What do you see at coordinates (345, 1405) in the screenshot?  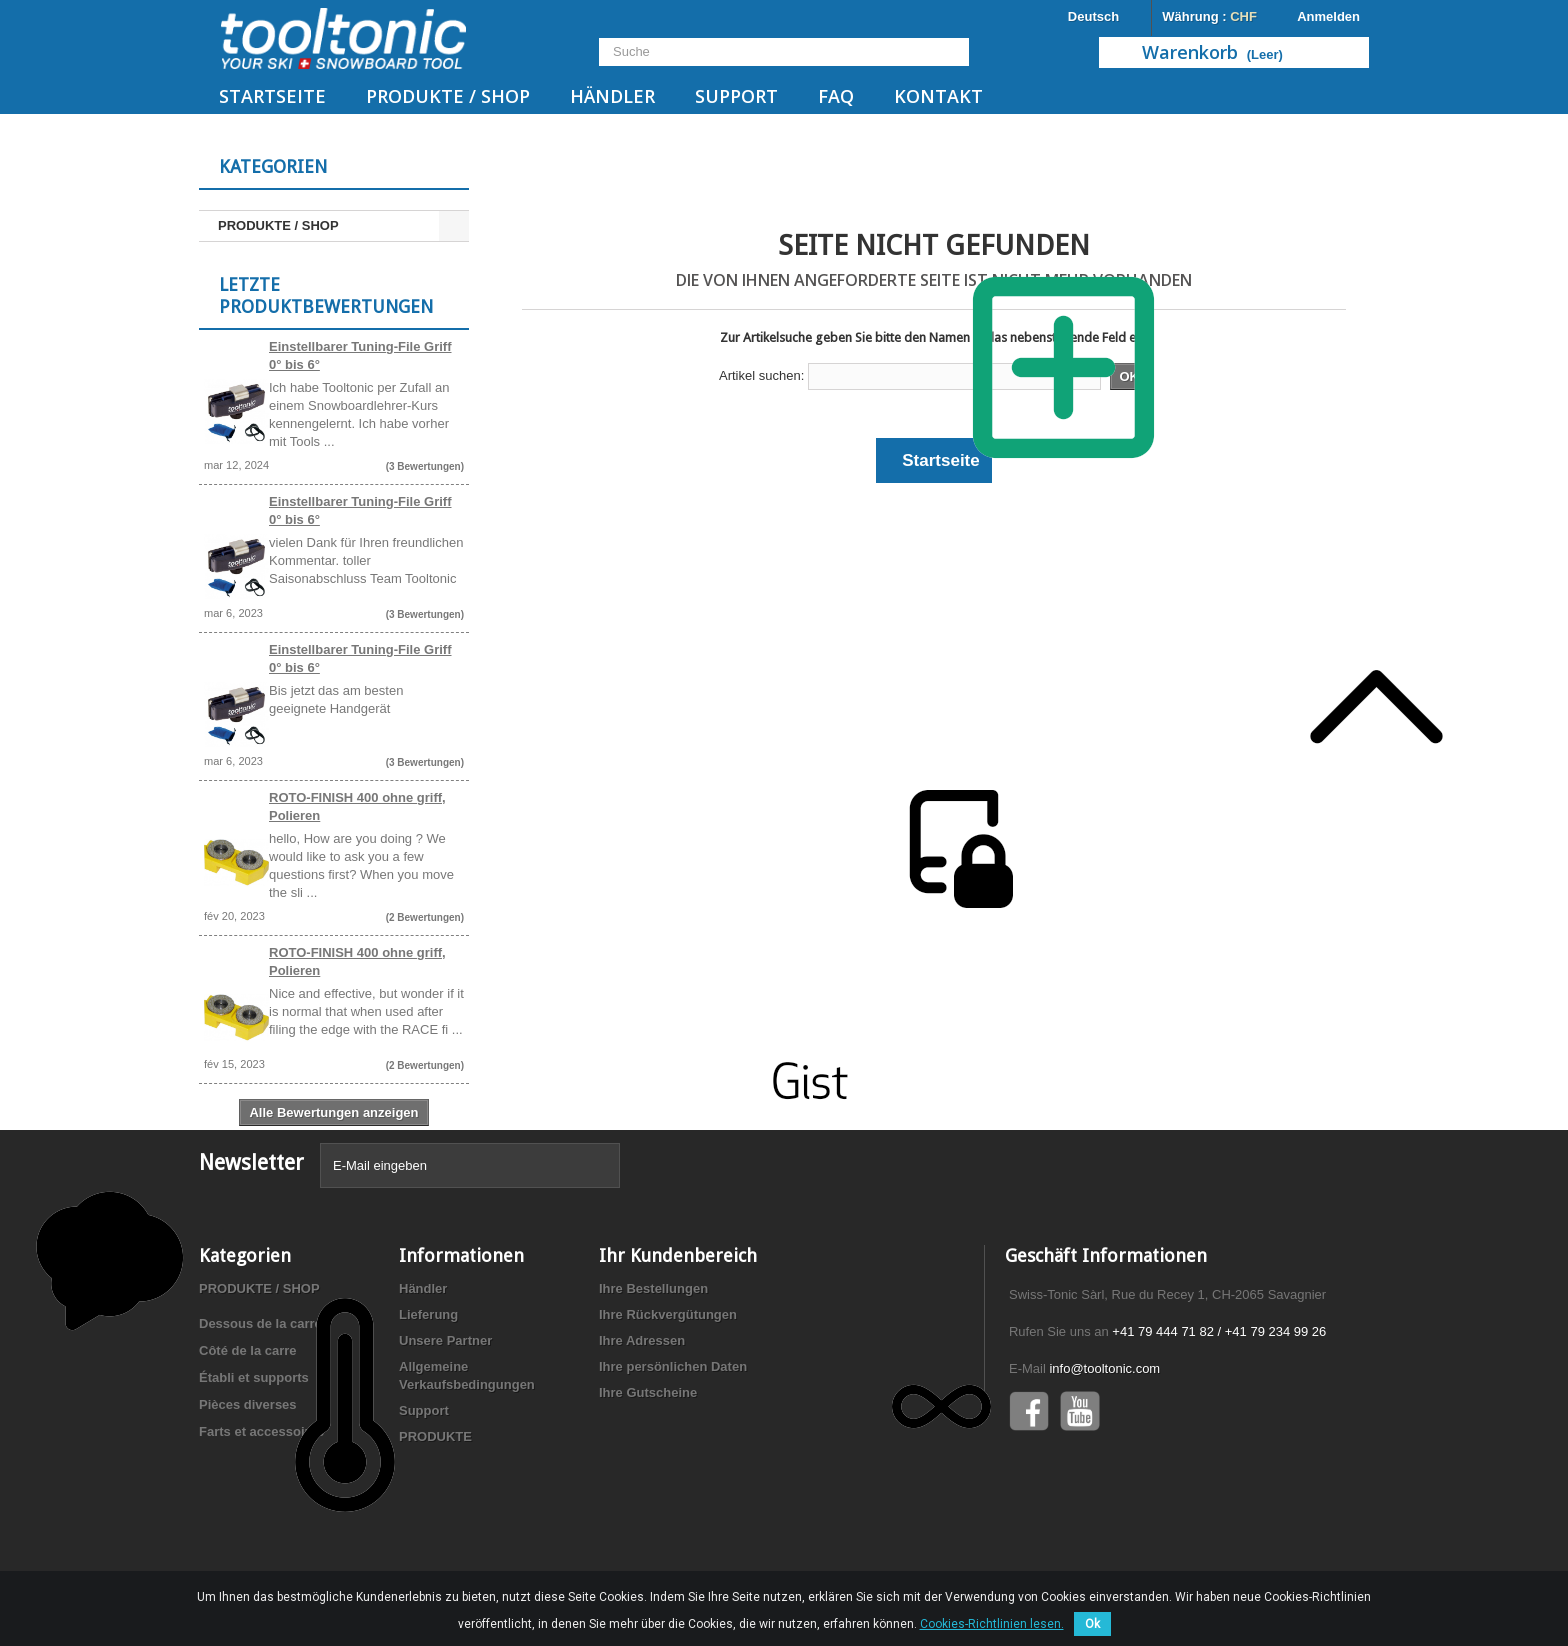 I see `view current temperature` at bounding box center [345, 1405].